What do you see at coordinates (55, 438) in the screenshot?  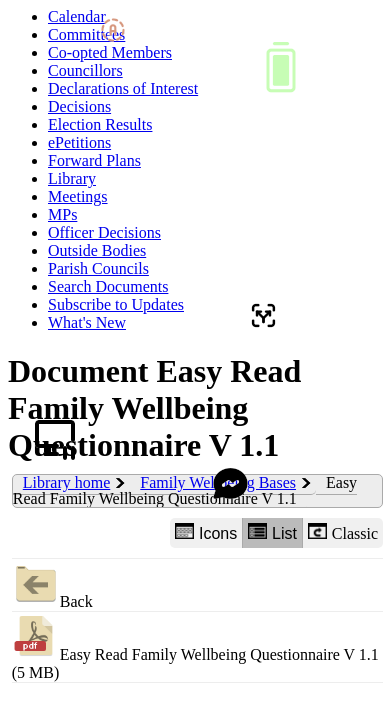 I see `pause desktop streaming or mirroring` at bounding box center [55, 438].